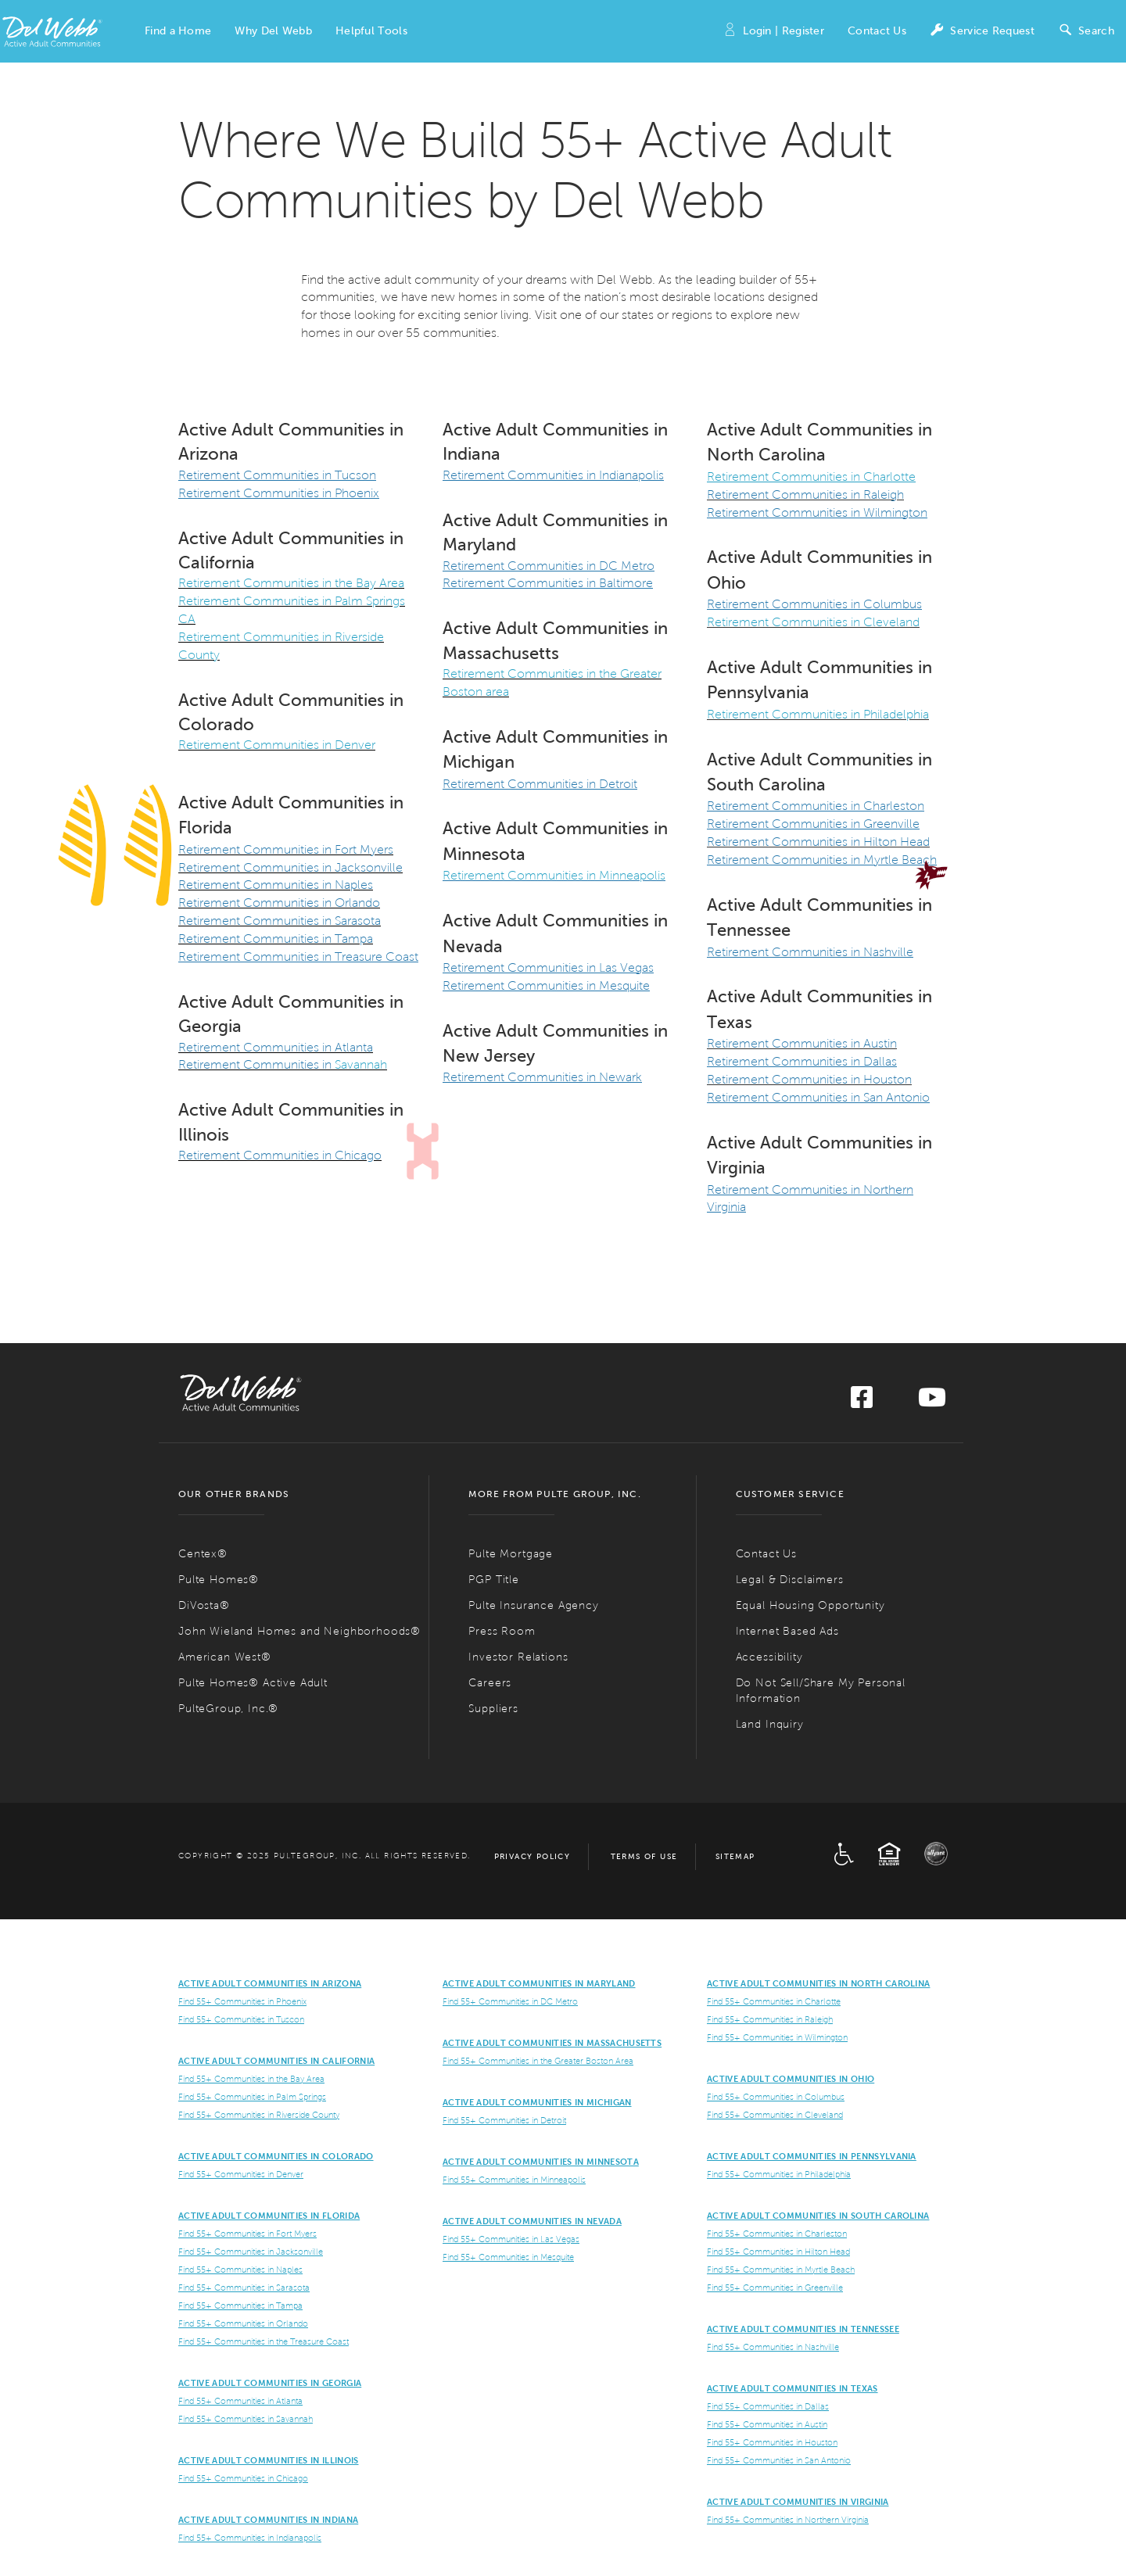  Describe the element at coordinates (115, 845) in the screenshot. I see `hieroglyph or ancient symbol representing the letter Y` at that location.